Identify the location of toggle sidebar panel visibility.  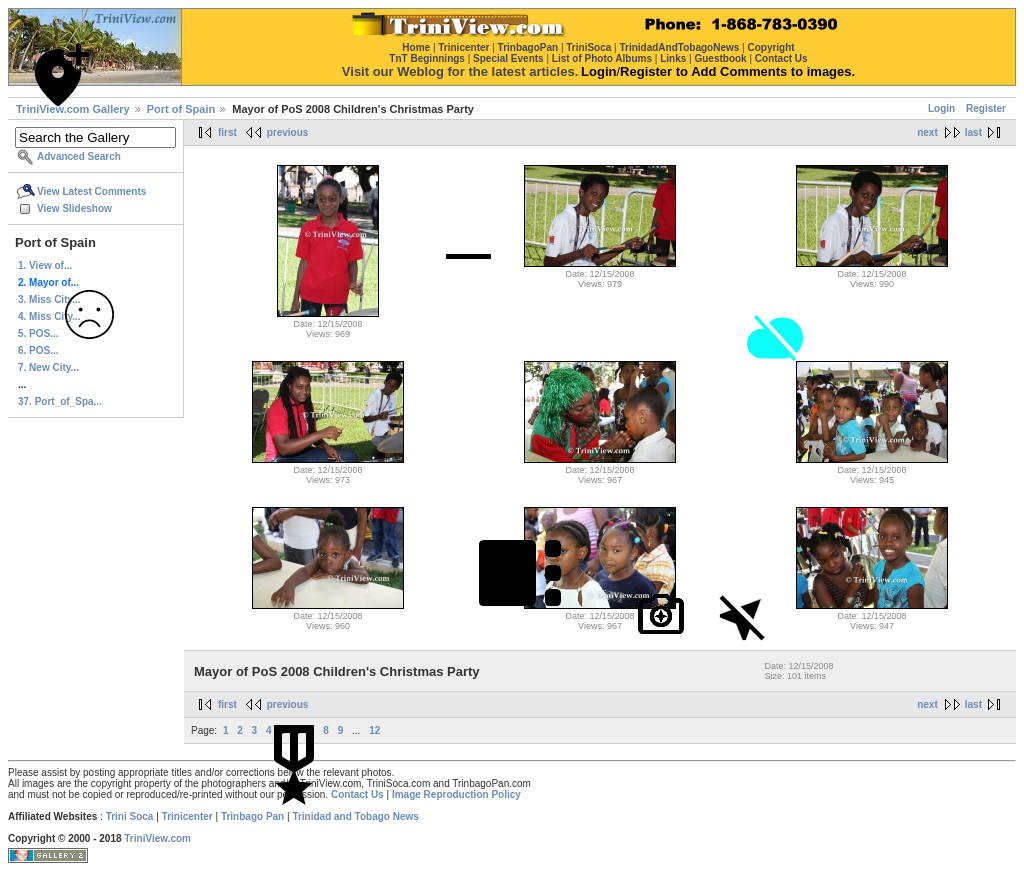
(520, 573).